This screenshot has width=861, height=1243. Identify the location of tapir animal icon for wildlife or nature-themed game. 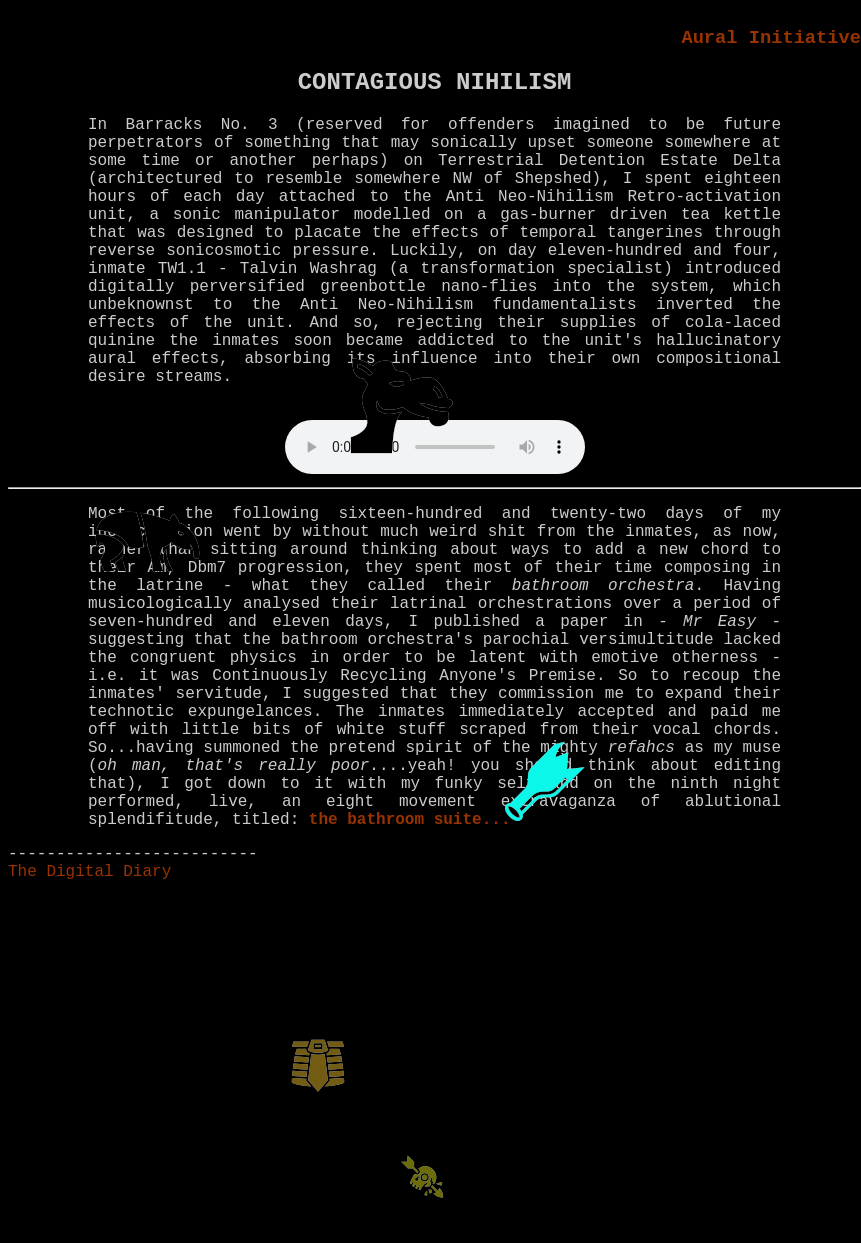
(147, 541).